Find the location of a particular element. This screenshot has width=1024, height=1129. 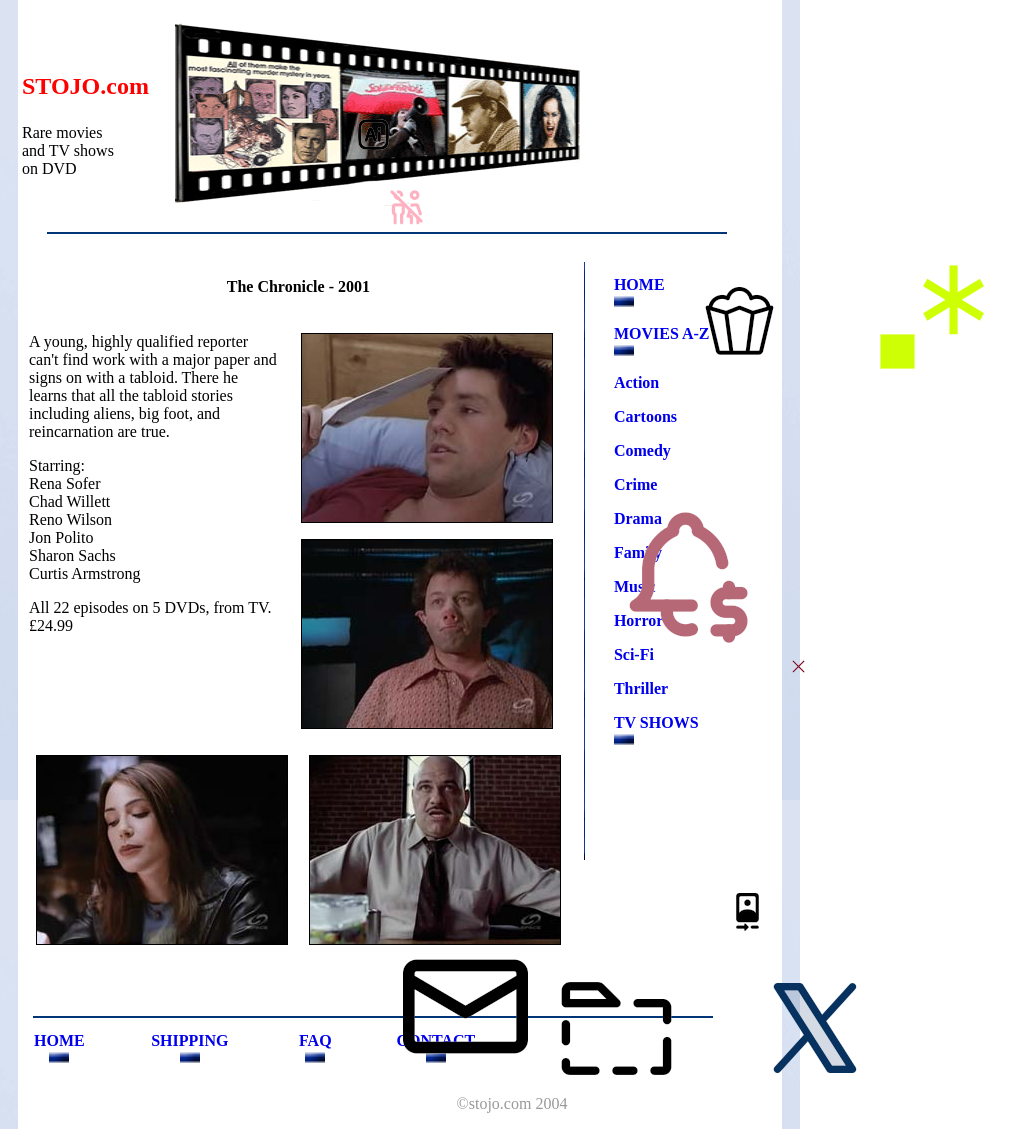

open your inbox is located at coordinates (465, 1006).